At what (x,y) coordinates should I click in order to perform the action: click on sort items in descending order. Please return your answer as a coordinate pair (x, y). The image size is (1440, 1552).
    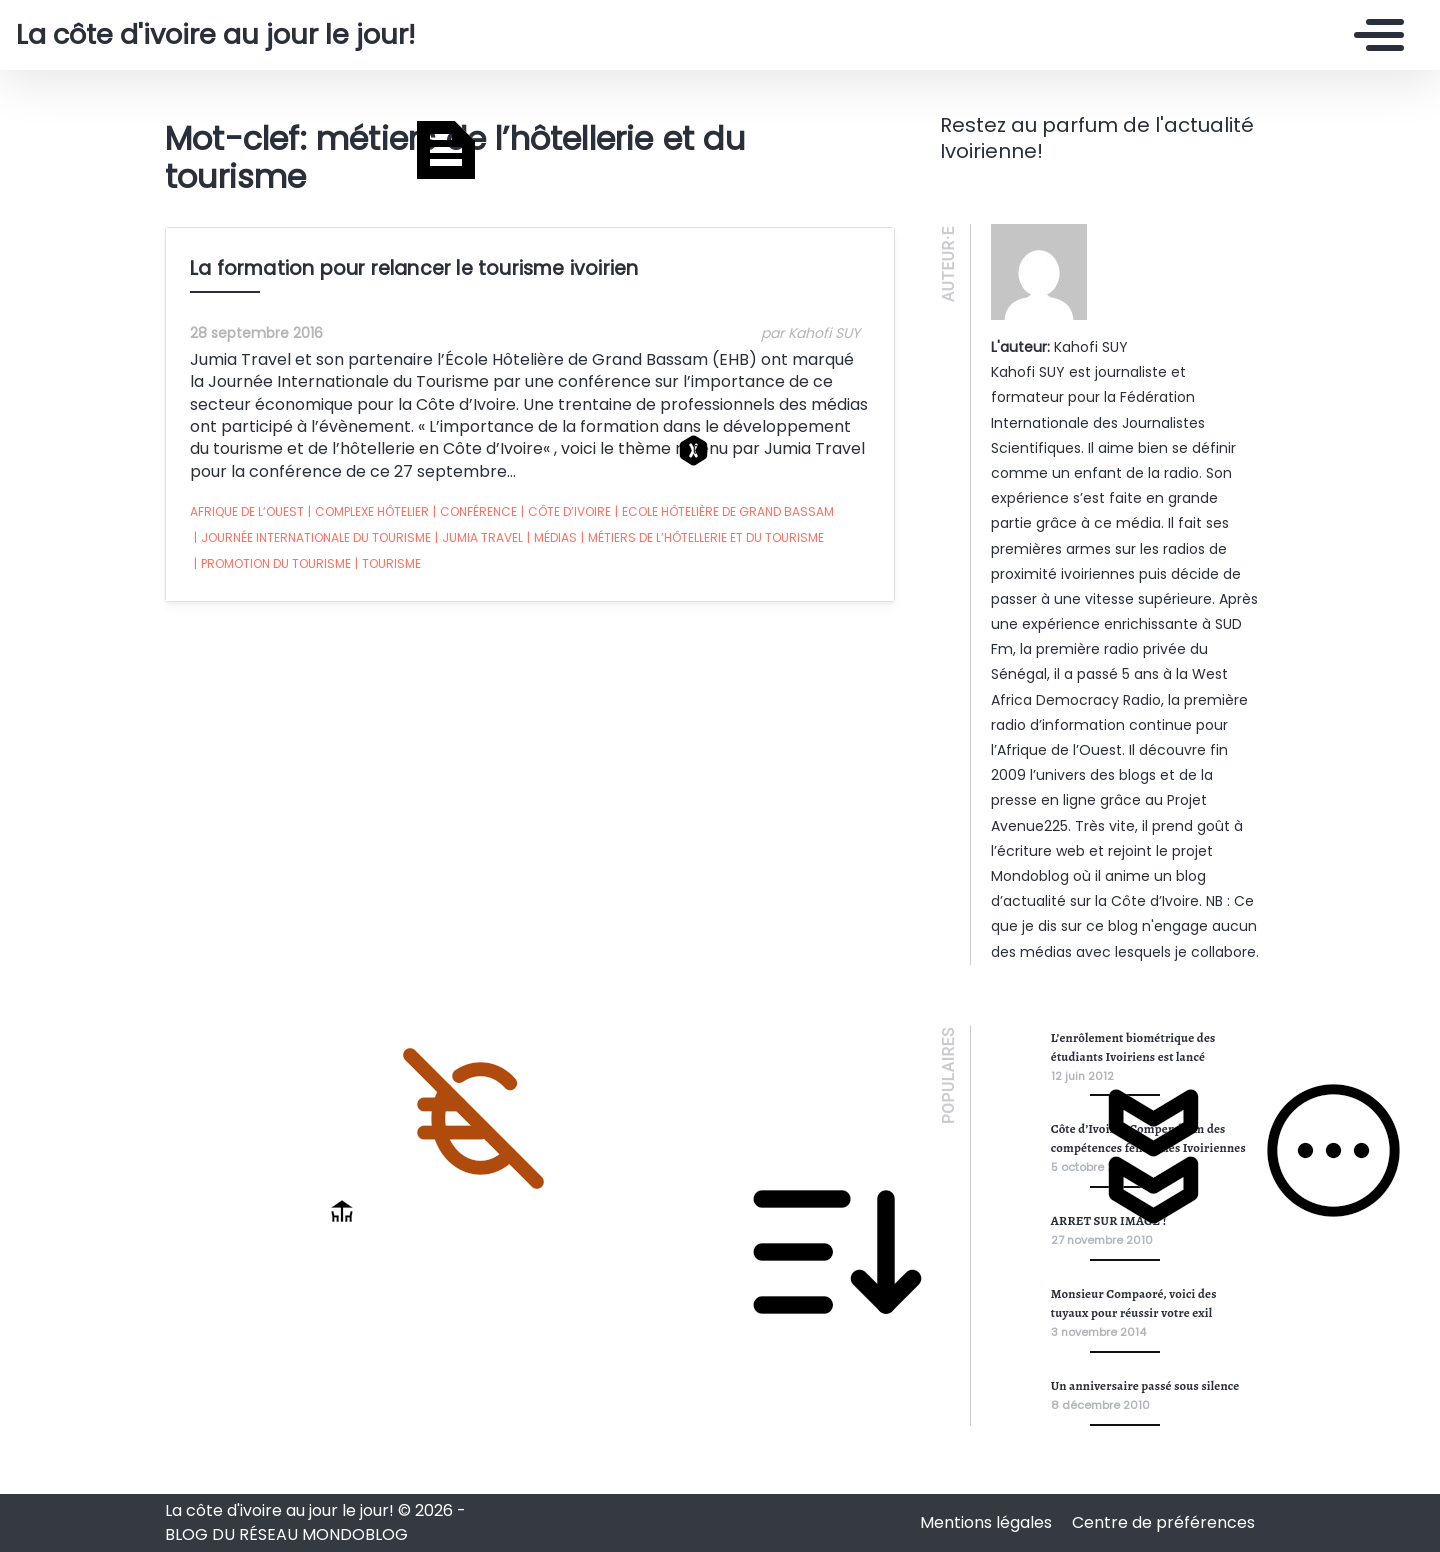
    Looking at the image, I should click on (833, 1252).